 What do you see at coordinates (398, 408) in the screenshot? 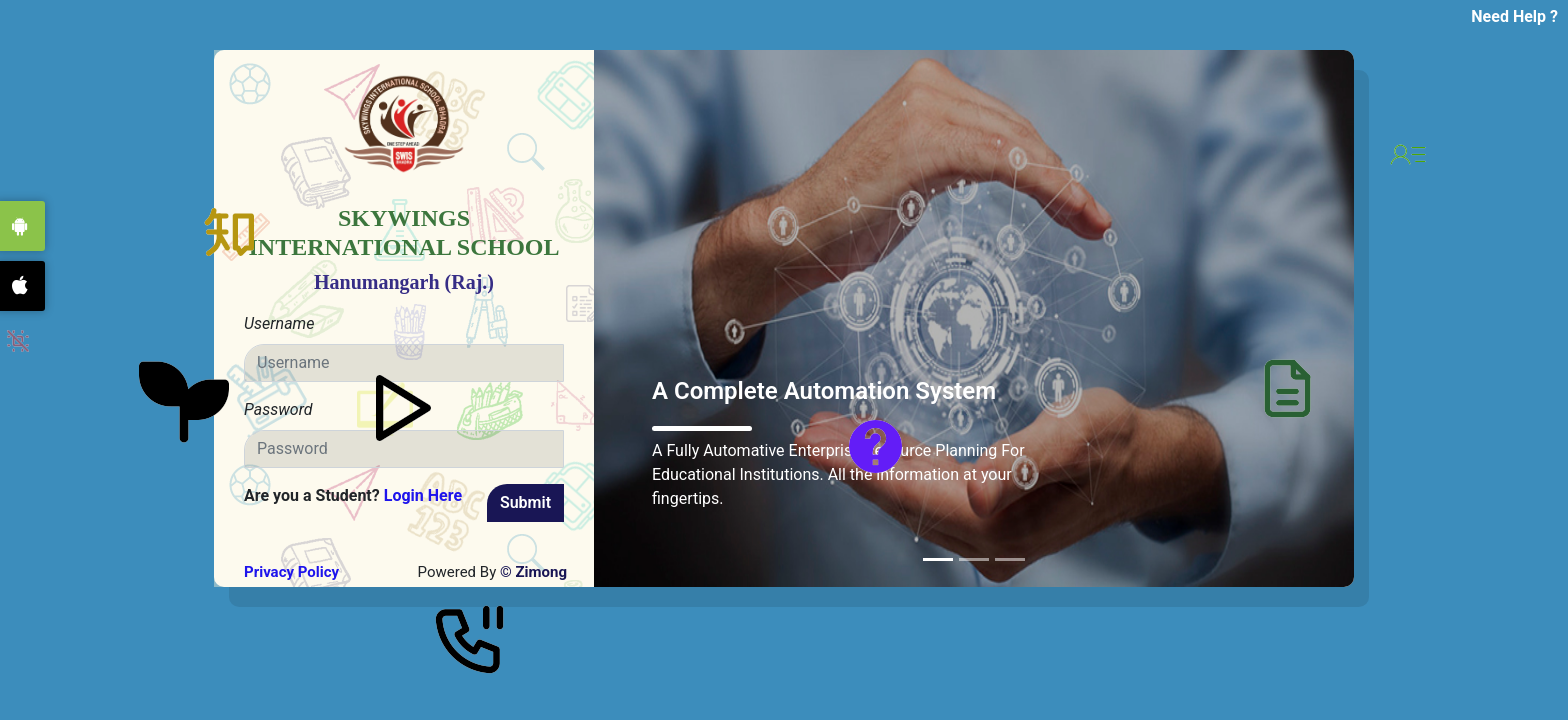
I see `play media or start playback` at bounding box center [398, 408].